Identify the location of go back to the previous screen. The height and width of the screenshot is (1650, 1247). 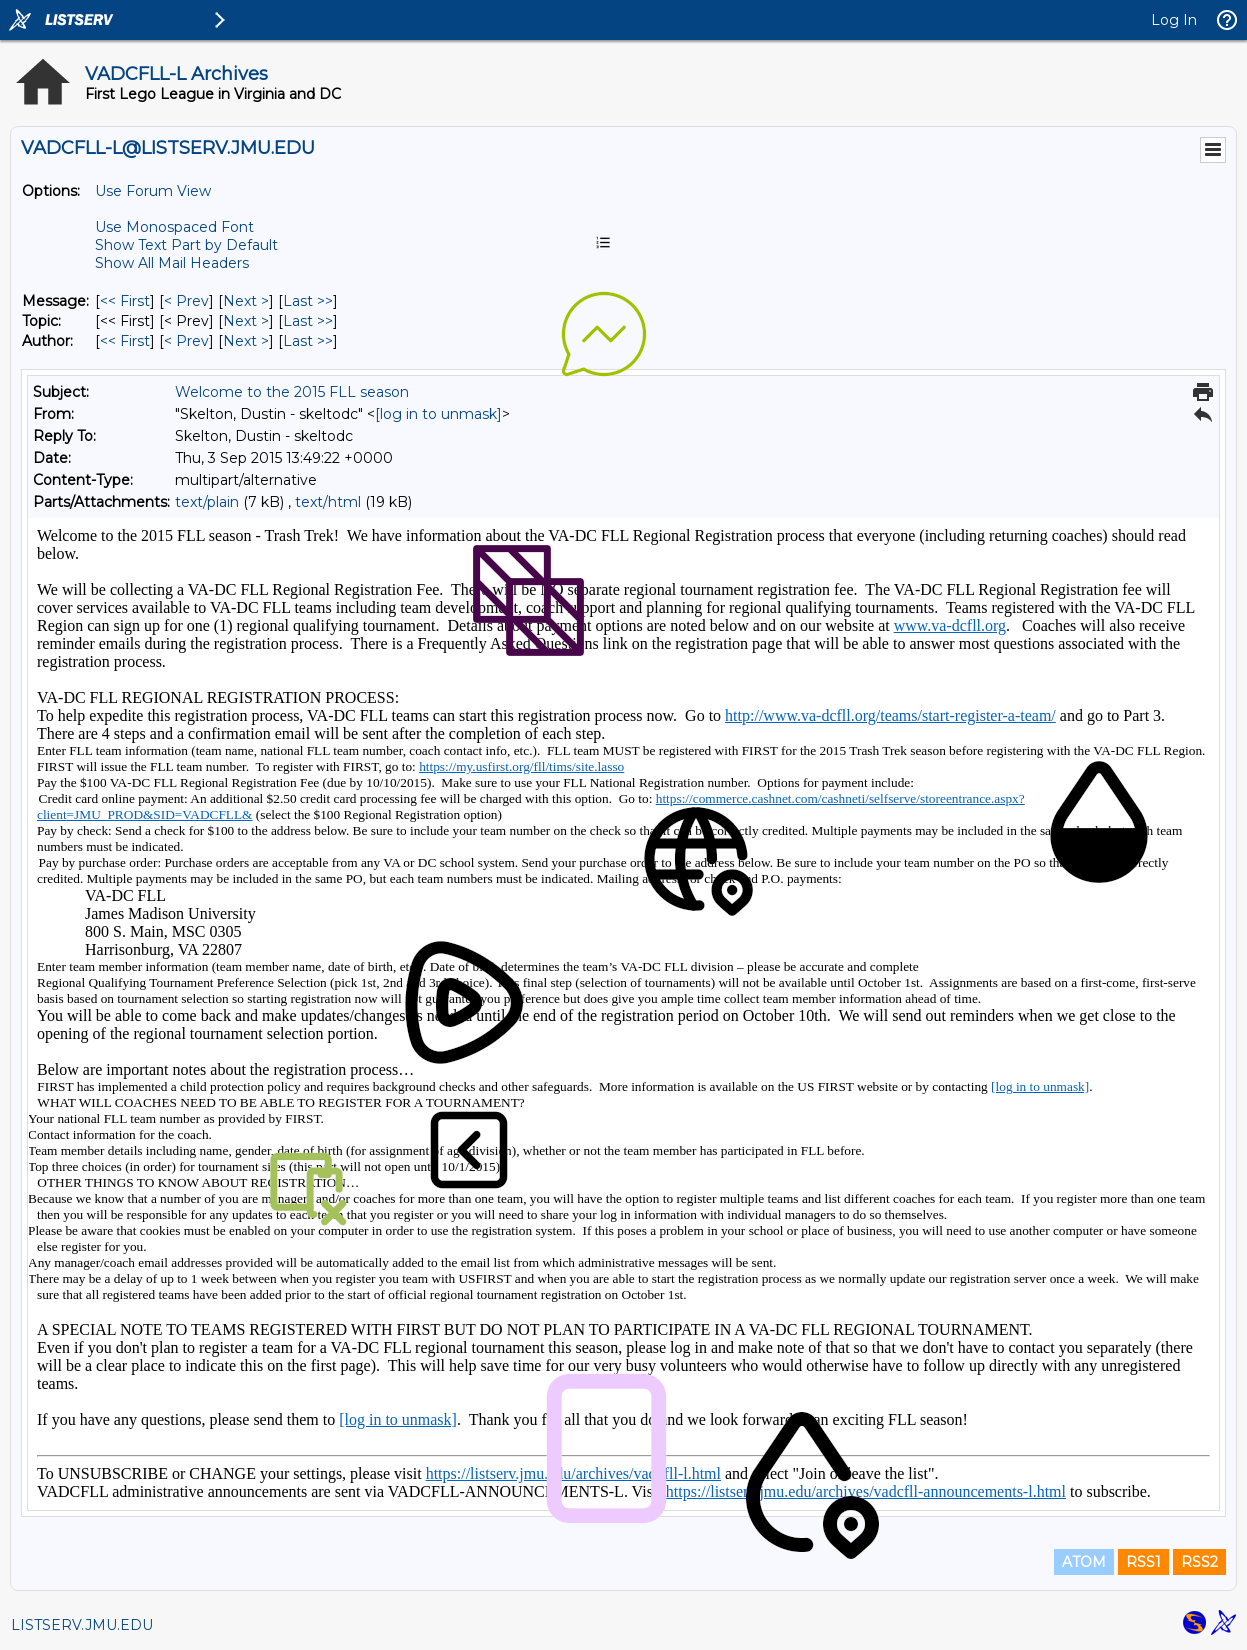
(469, 1150).